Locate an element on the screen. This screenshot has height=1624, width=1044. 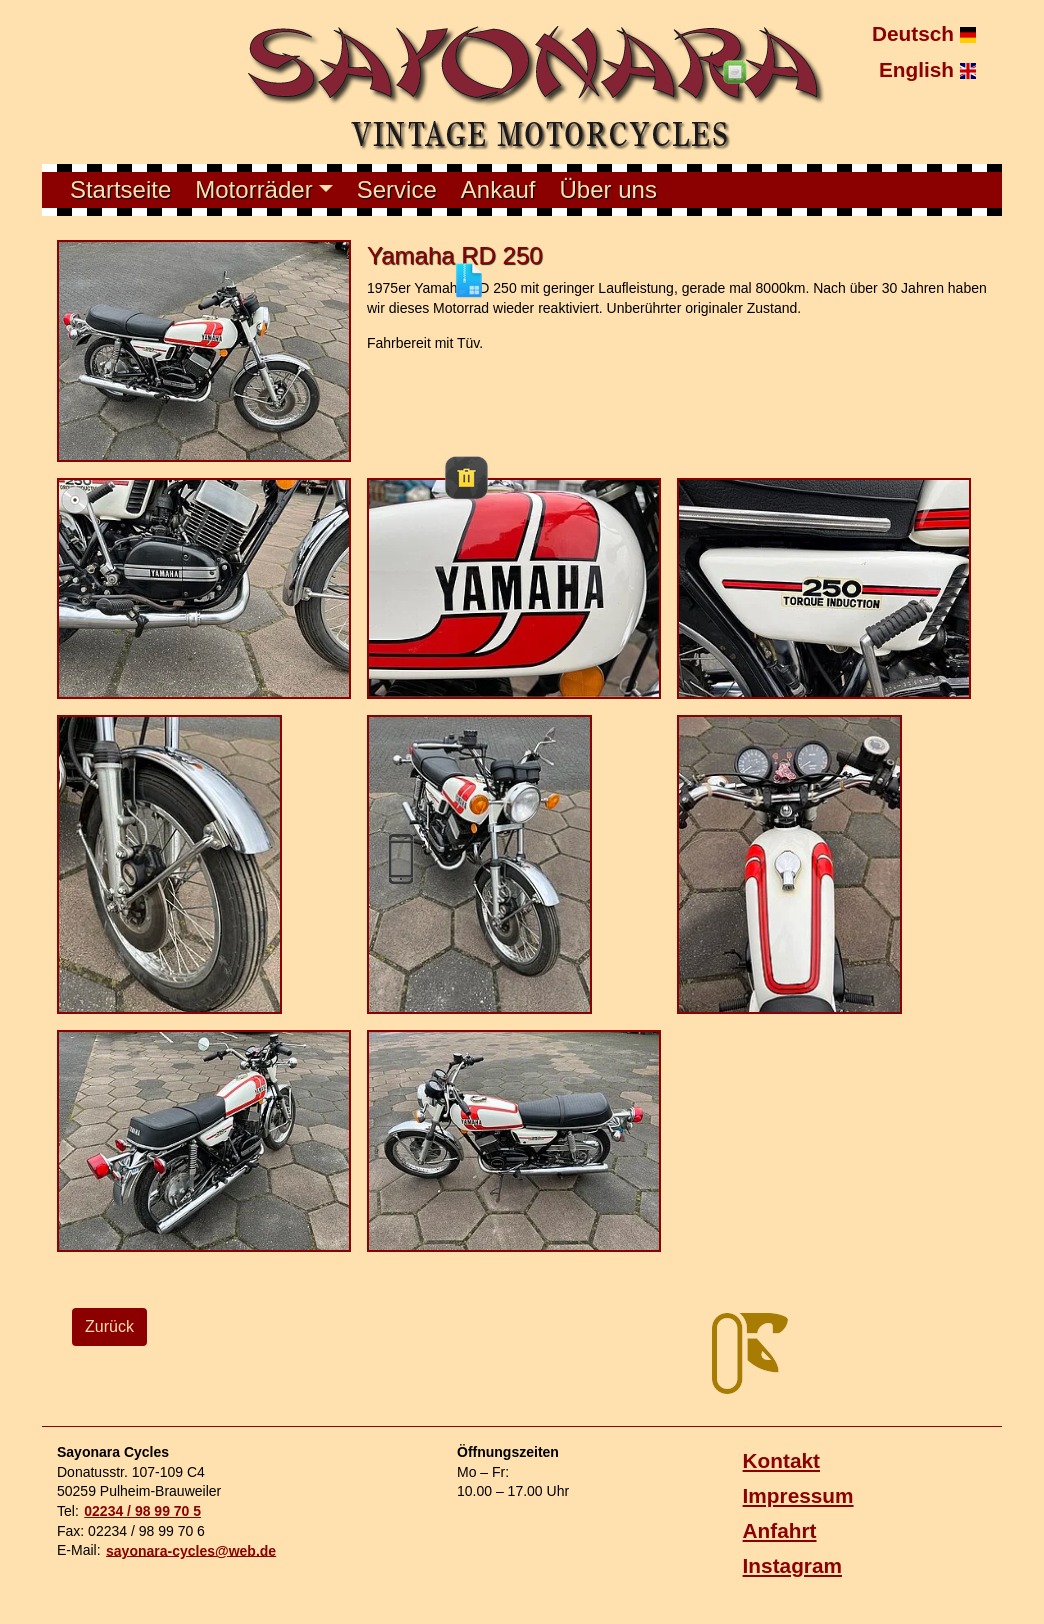
windows imaging format archive file is located at coordinates (469, 281).